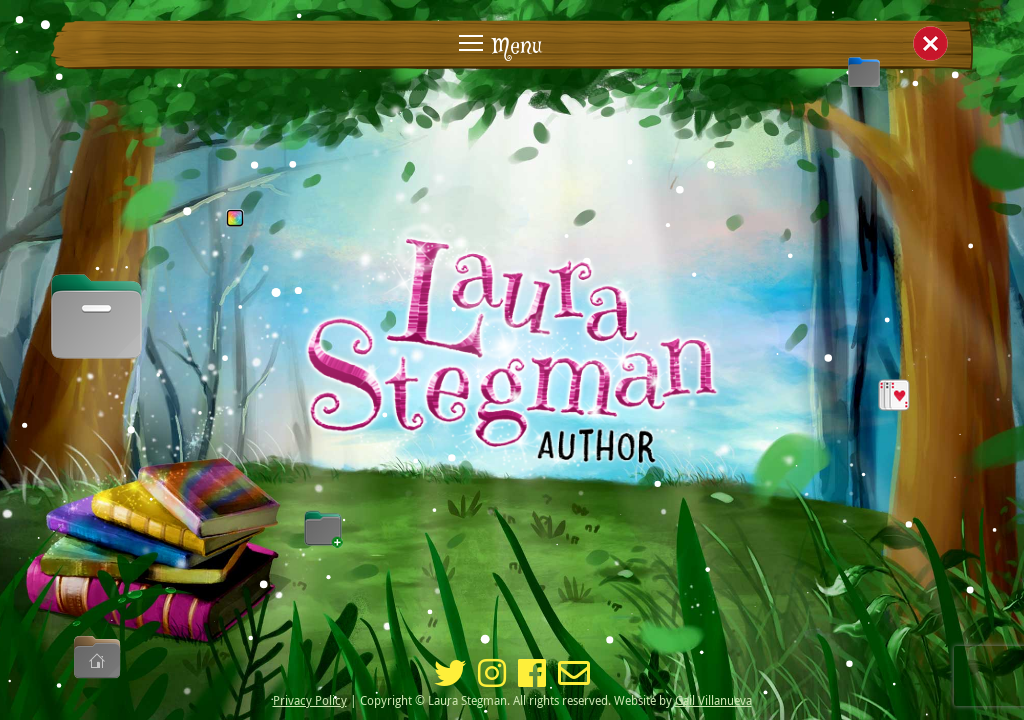 The width and height of the screenshot is (1024, 720). I want to click on close the current window or dialog, so click(930, 43).